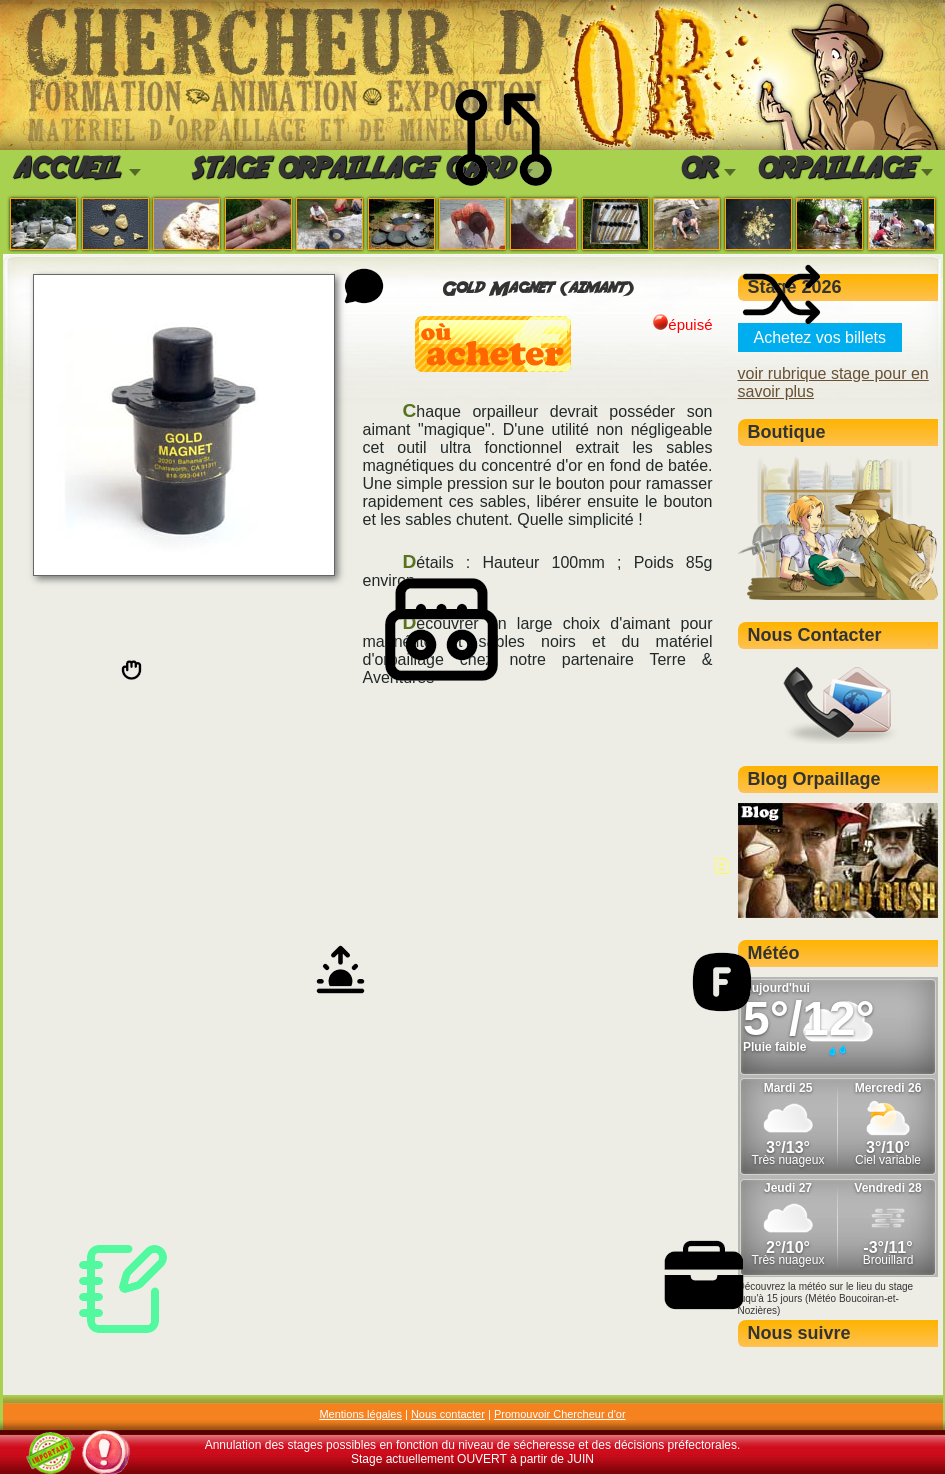  Describe the element at coordinates (123, 1289) in the screenshot. I see `edit notes or journal entries` at that location.